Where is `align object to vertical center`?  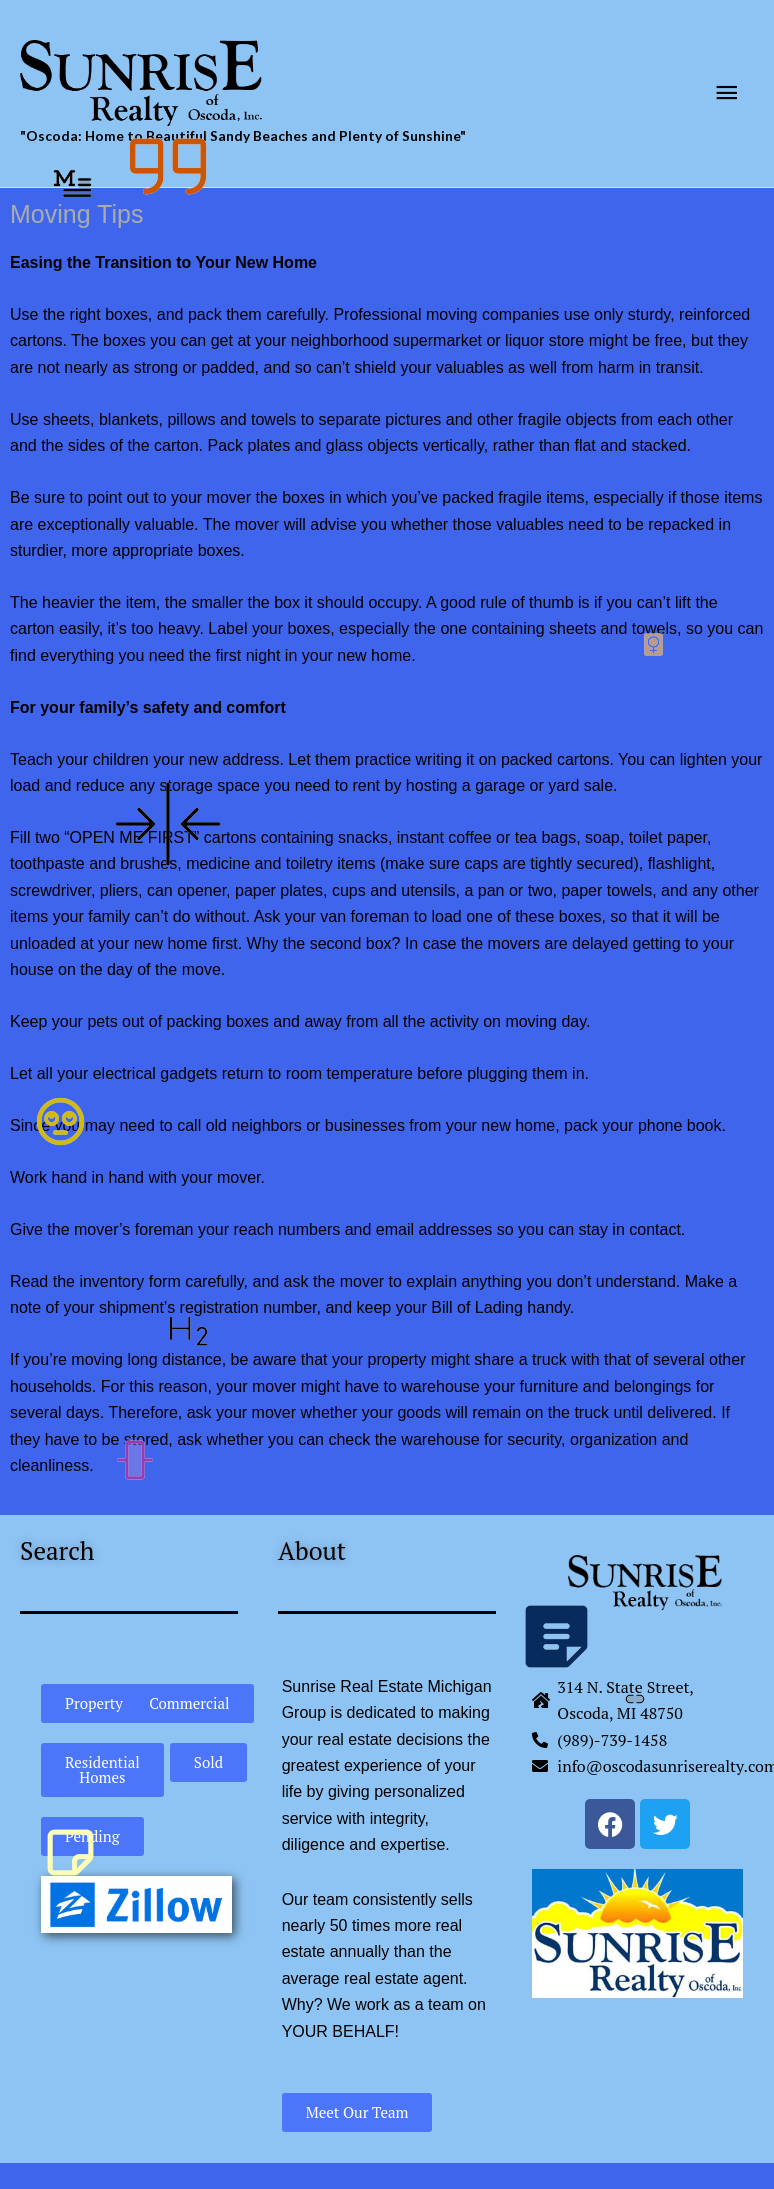
align object to vertical center is located at coordinates (135, 1460).